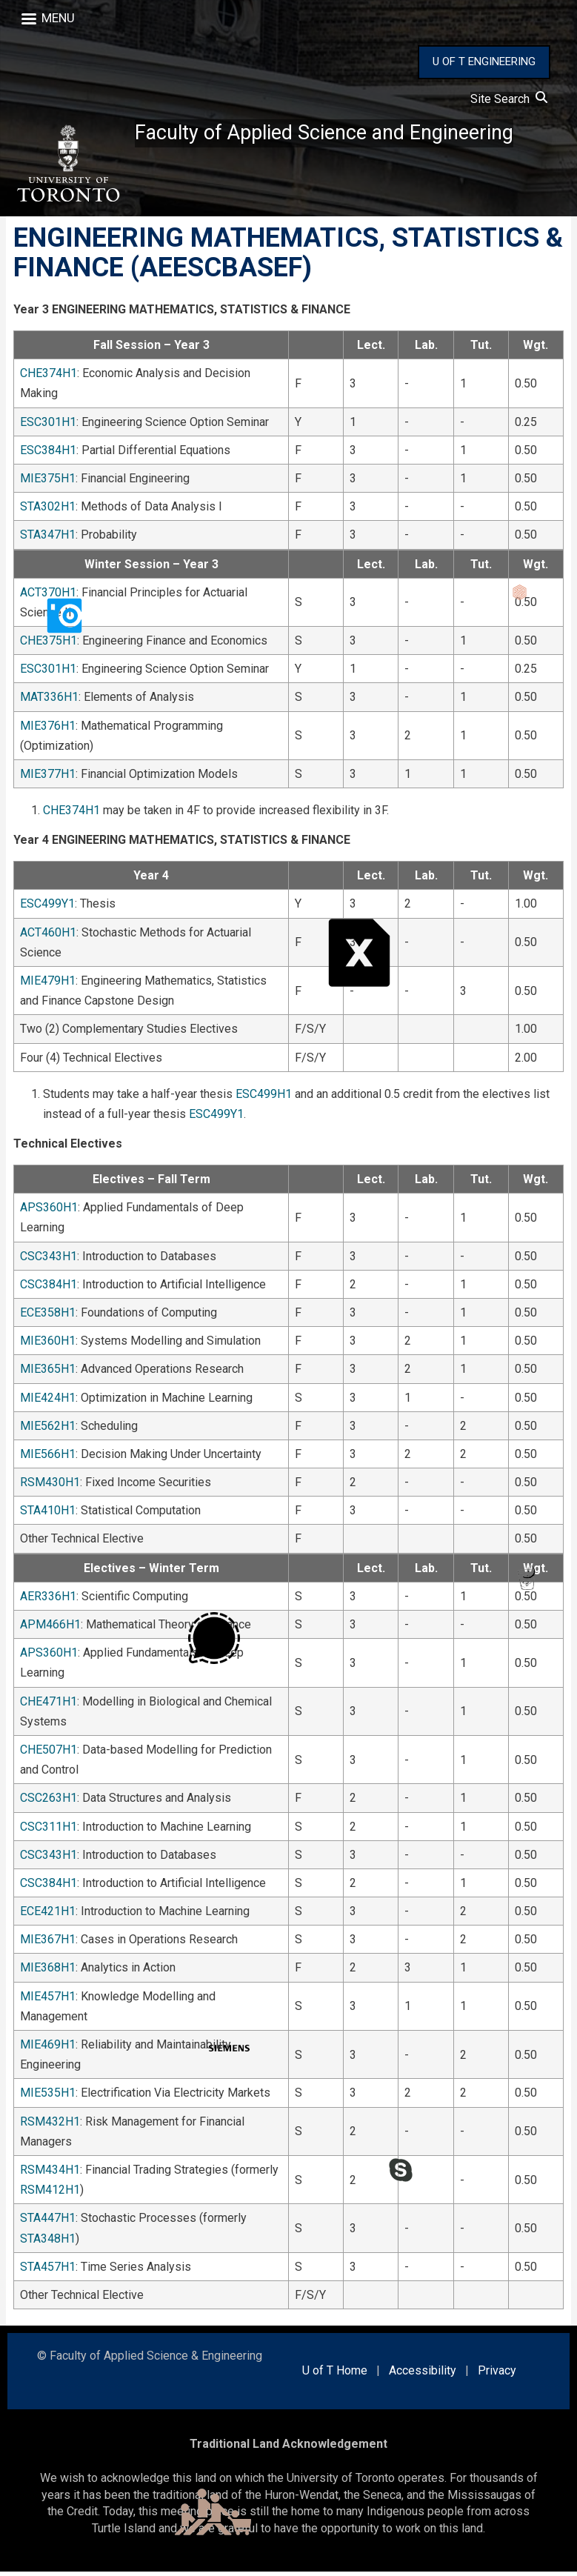 The image size is (577, 2576). I want to click on Siemens company logo, so click(229, 2048).